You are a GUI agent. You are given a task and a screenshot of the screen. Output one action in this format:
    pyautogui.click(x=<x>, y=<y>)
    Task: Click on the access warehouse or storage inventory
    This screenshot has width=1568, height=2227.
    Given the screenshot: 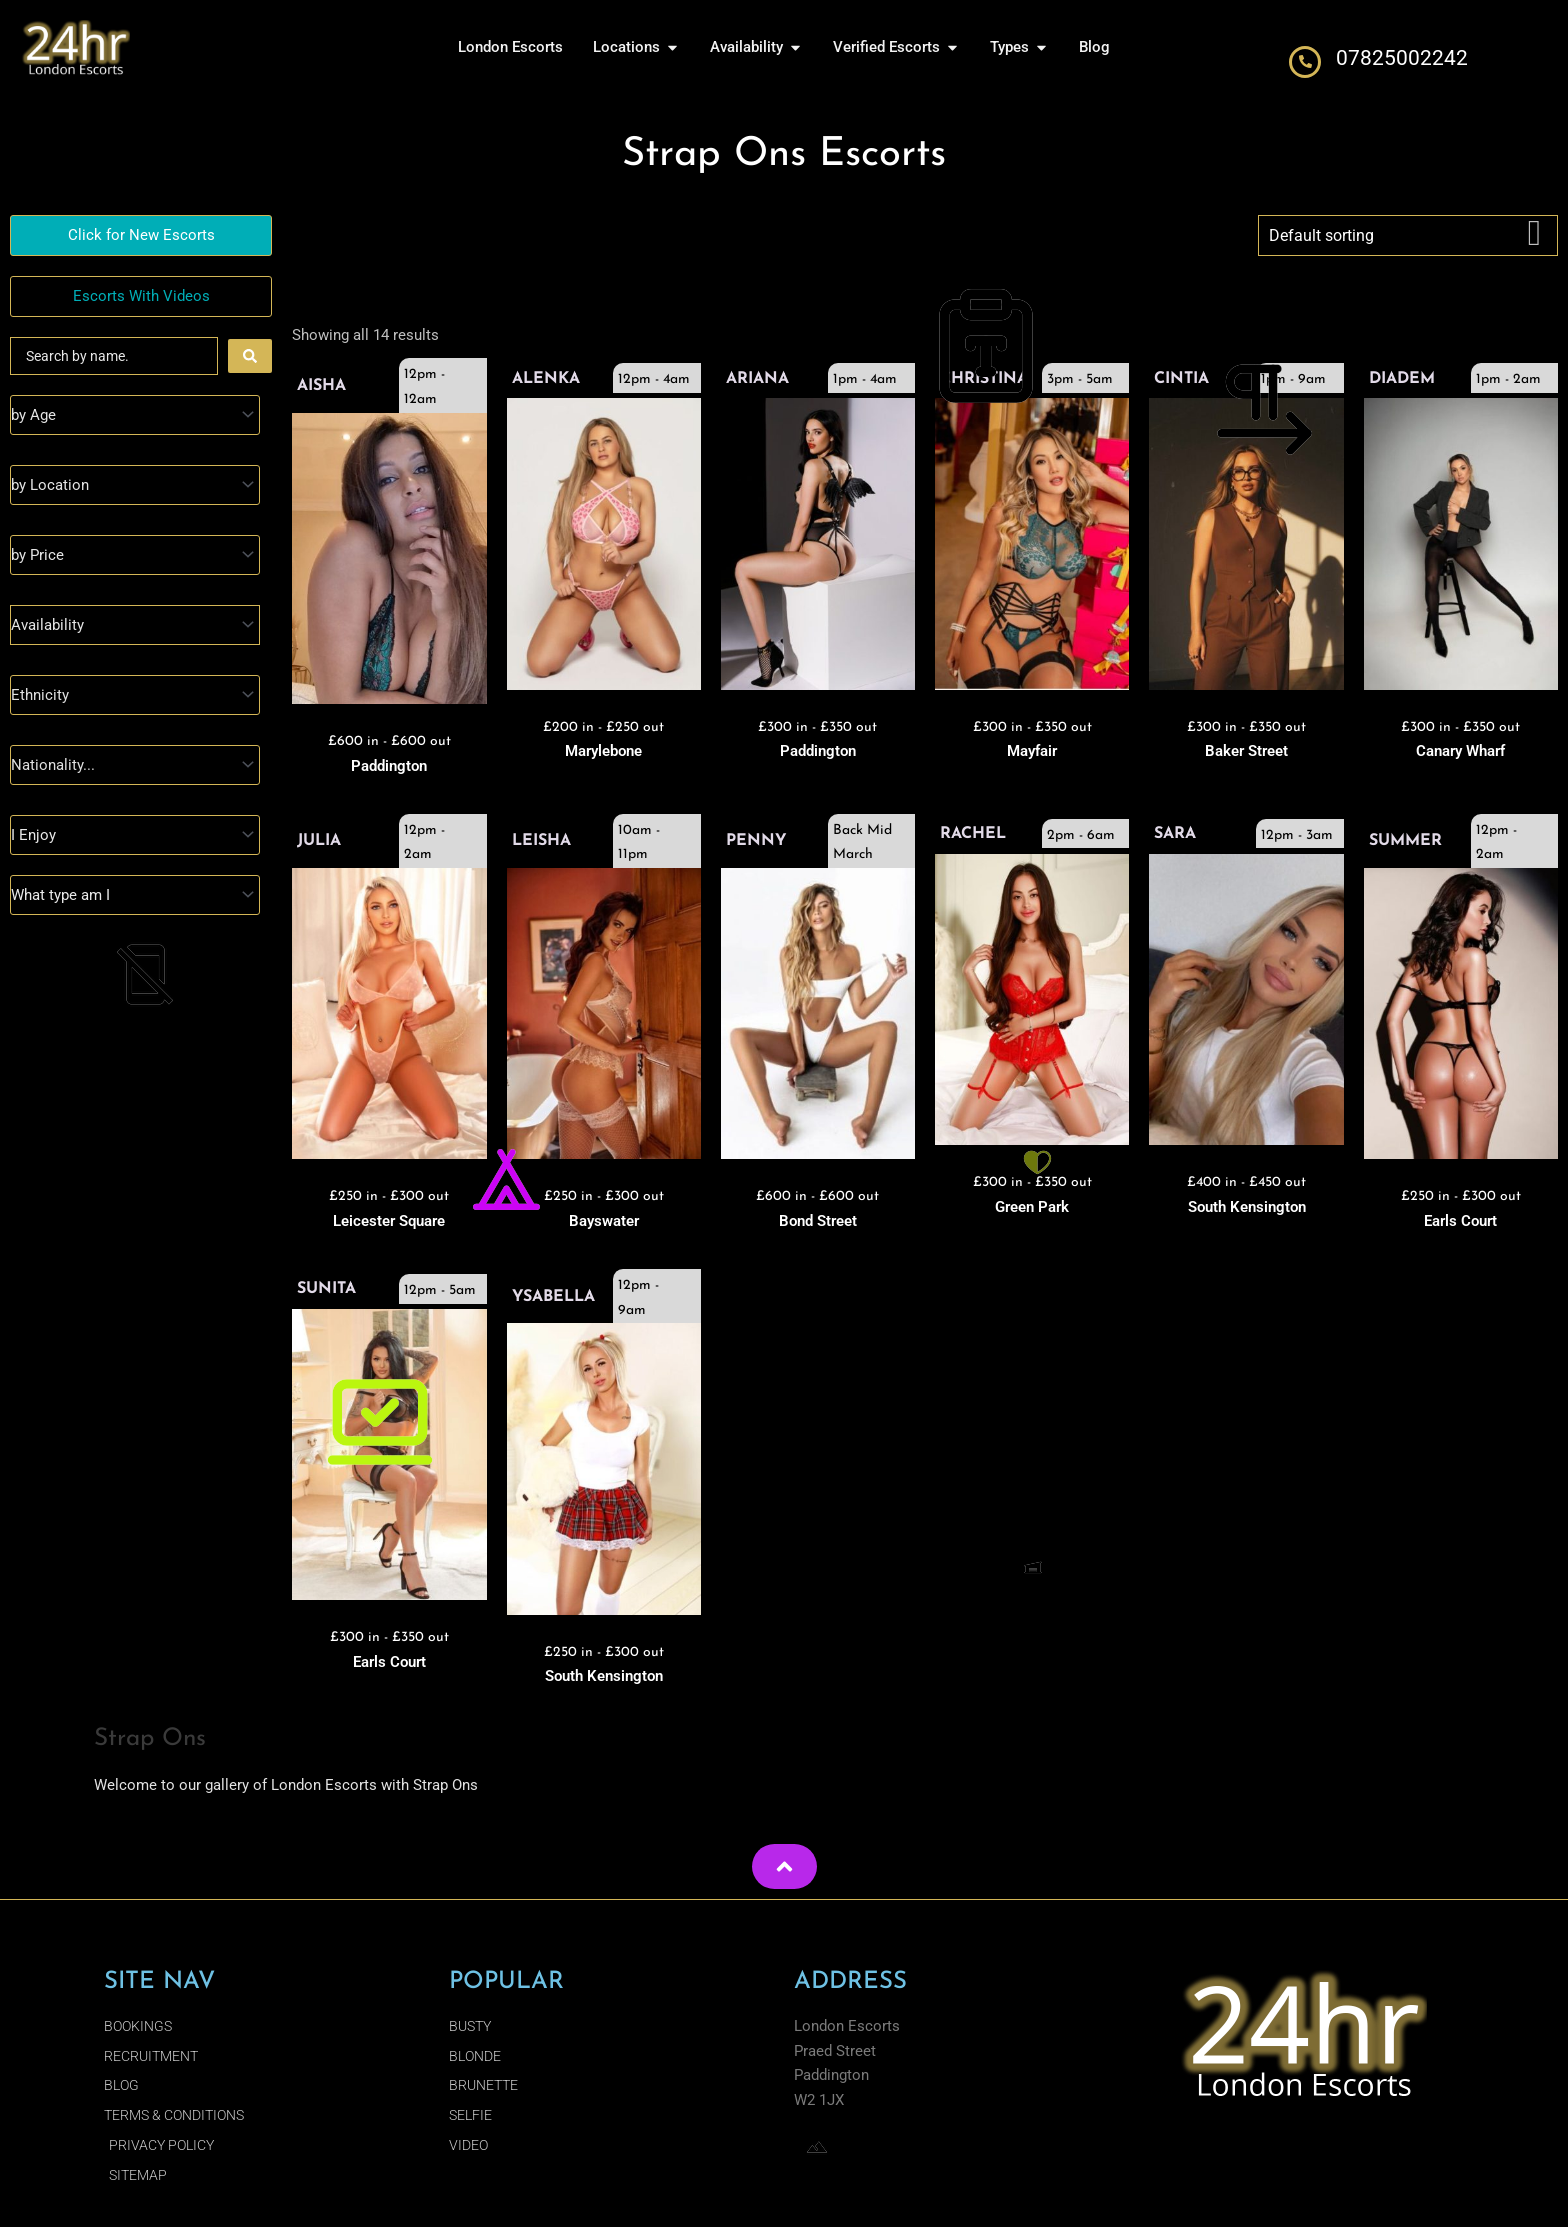 What is the action you would take?
    pyautogui.click(x=1033, y=1568)
    